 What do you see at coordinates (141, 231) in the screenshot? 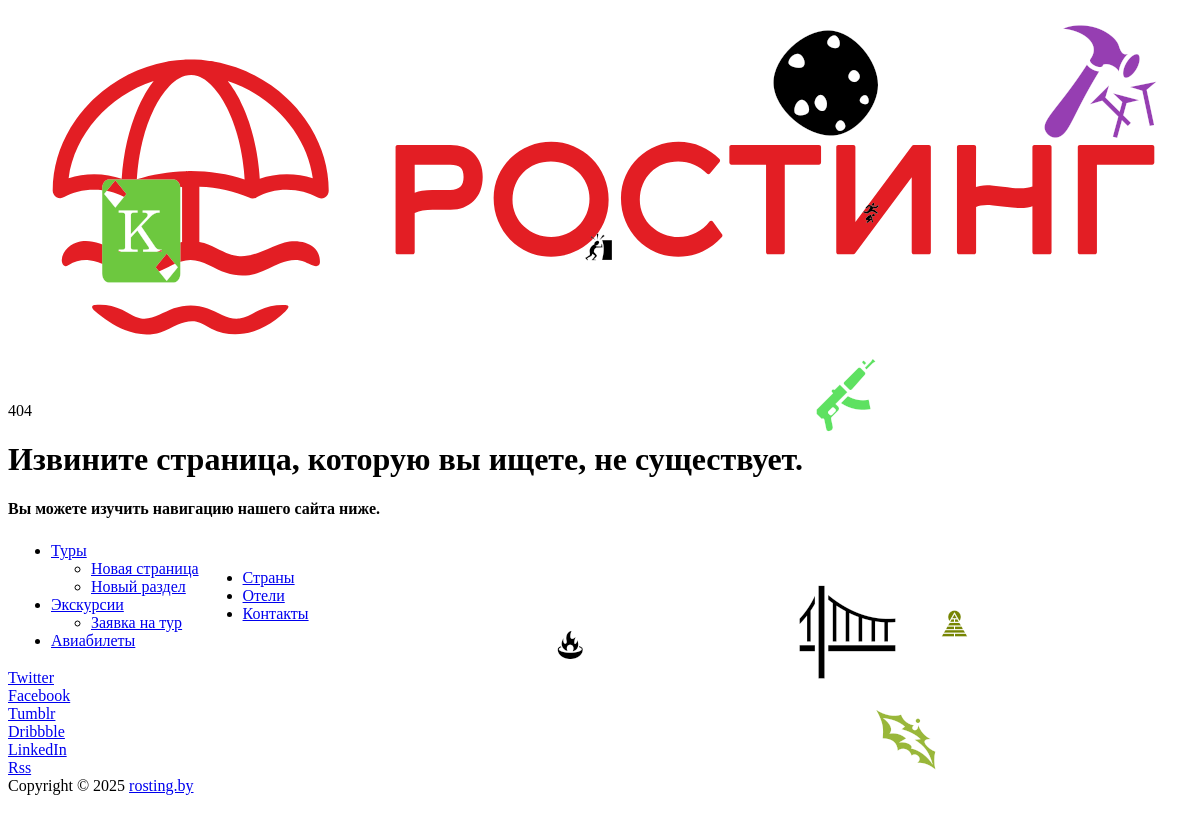
I see `king of diamonds playing card` at bounding box center [141, 231].